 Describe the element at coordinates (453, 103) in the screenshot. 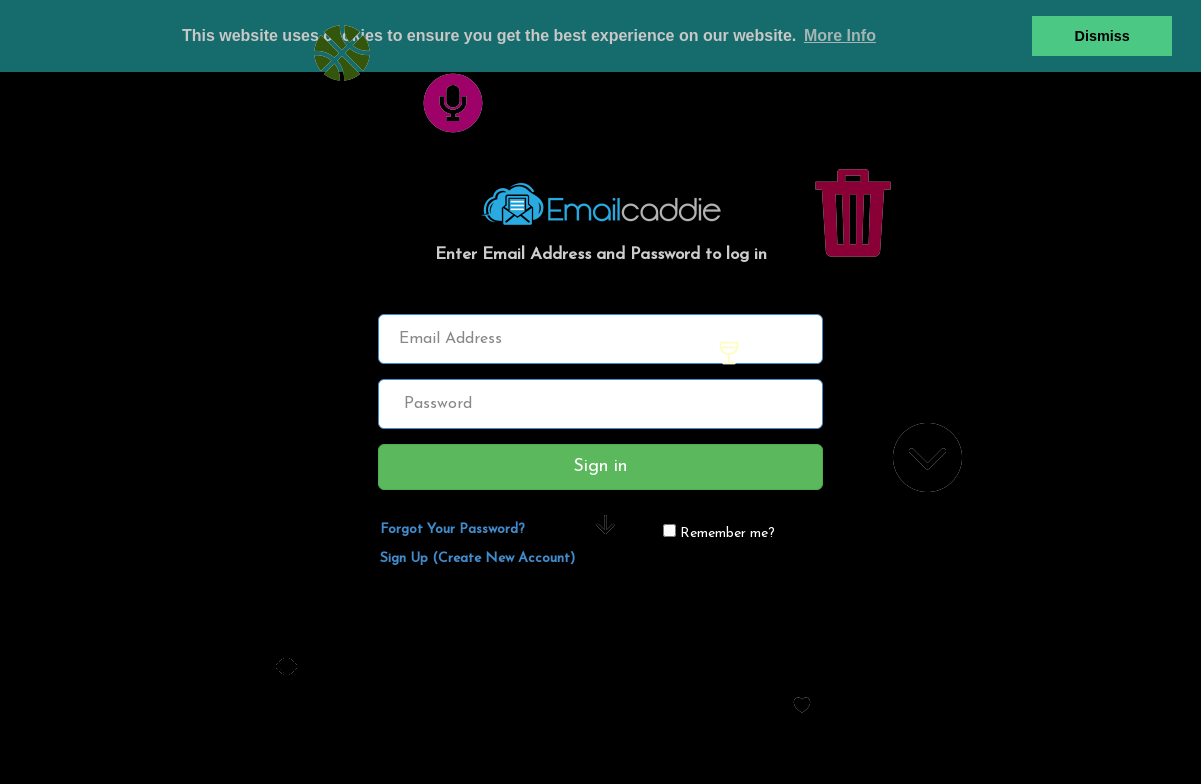

I see `tap to start voice recording` at that location.